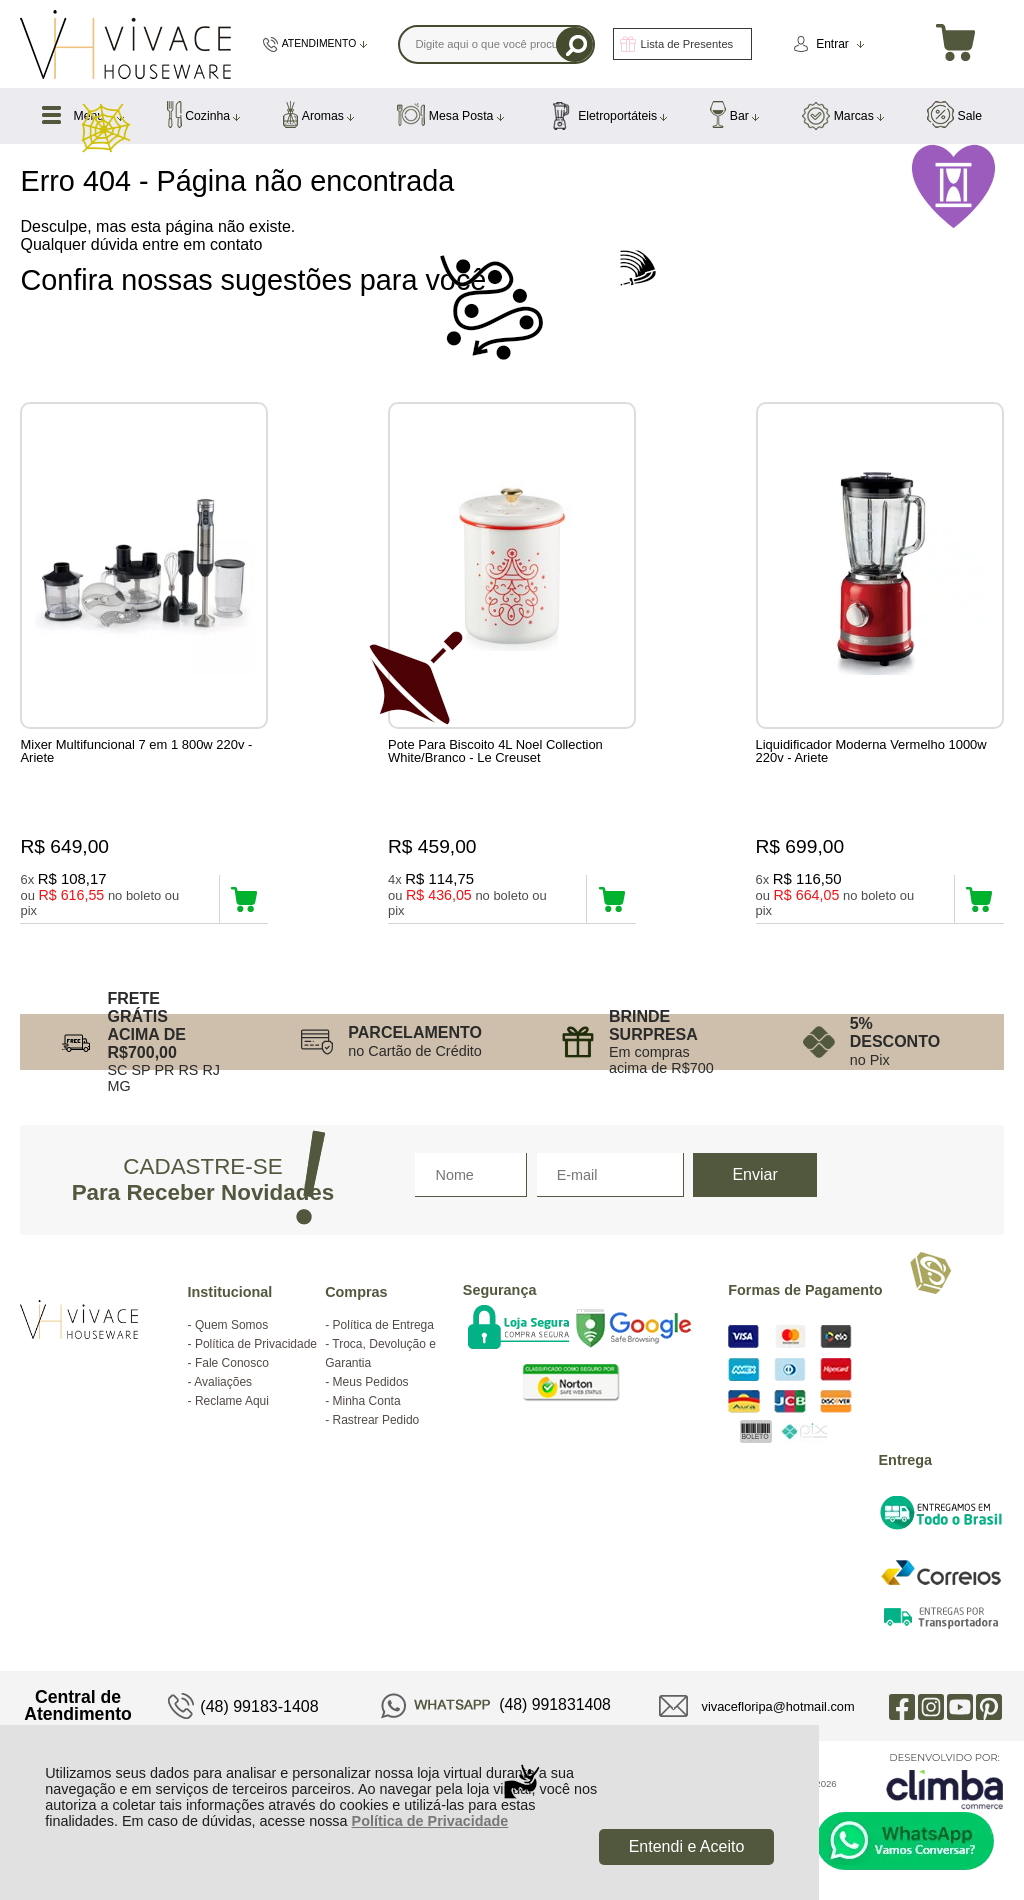 This screenshot has width=1024, height=1900. I want to click on access rune or magic stone inventory, so click(930, 1273).